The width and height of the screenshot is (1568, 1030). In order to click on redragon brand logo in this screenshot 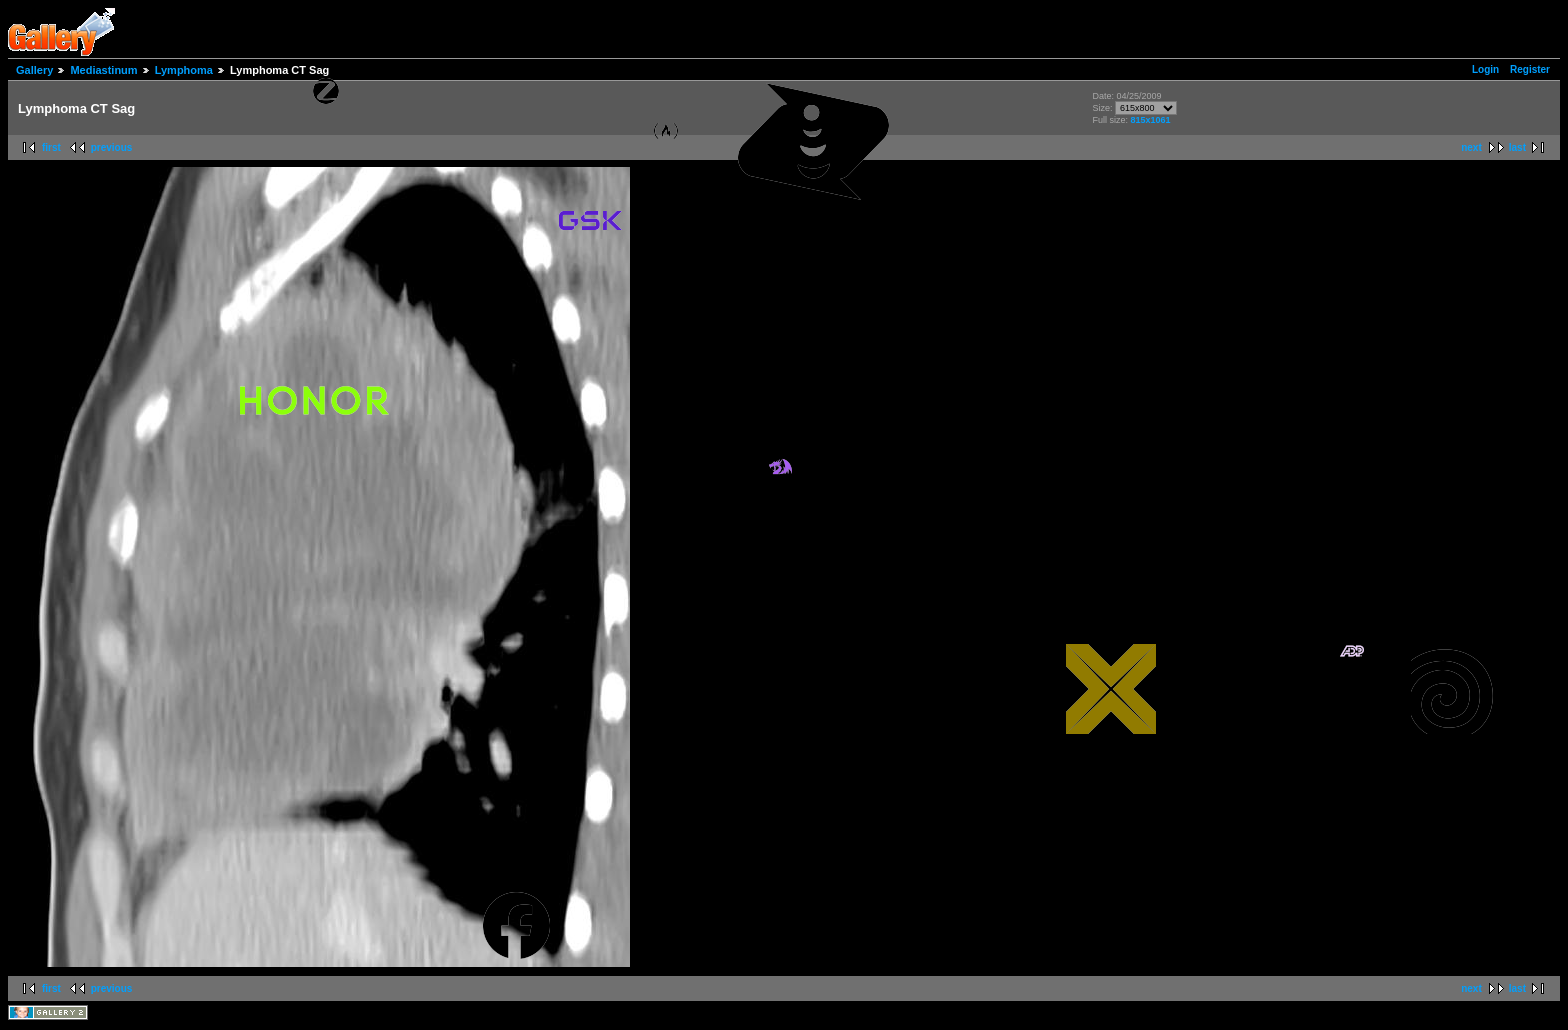, I will do `click(780, 466)`.